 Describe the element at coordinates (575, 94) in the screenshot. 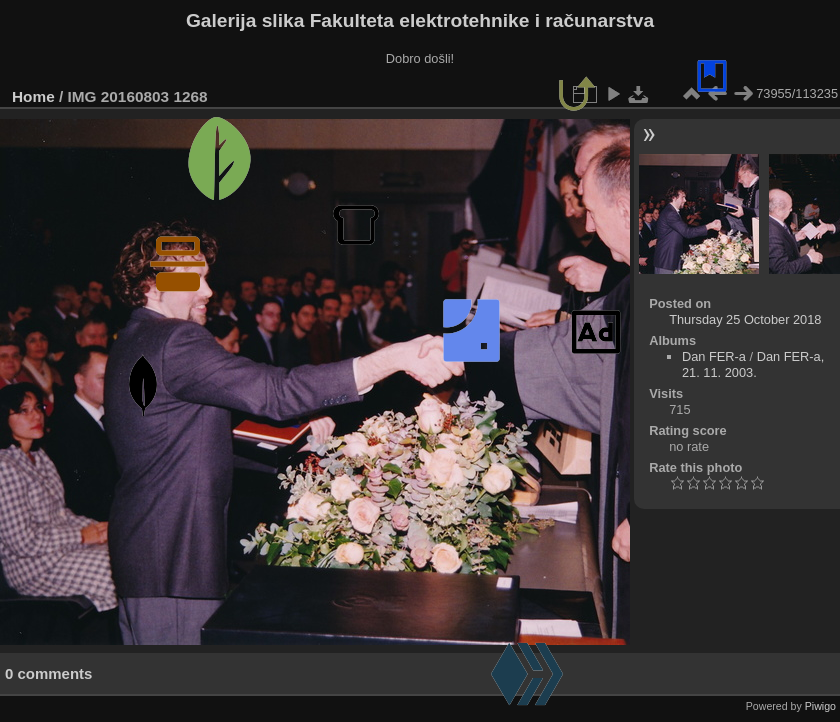

I see `redo or repeat the last action` at that location.